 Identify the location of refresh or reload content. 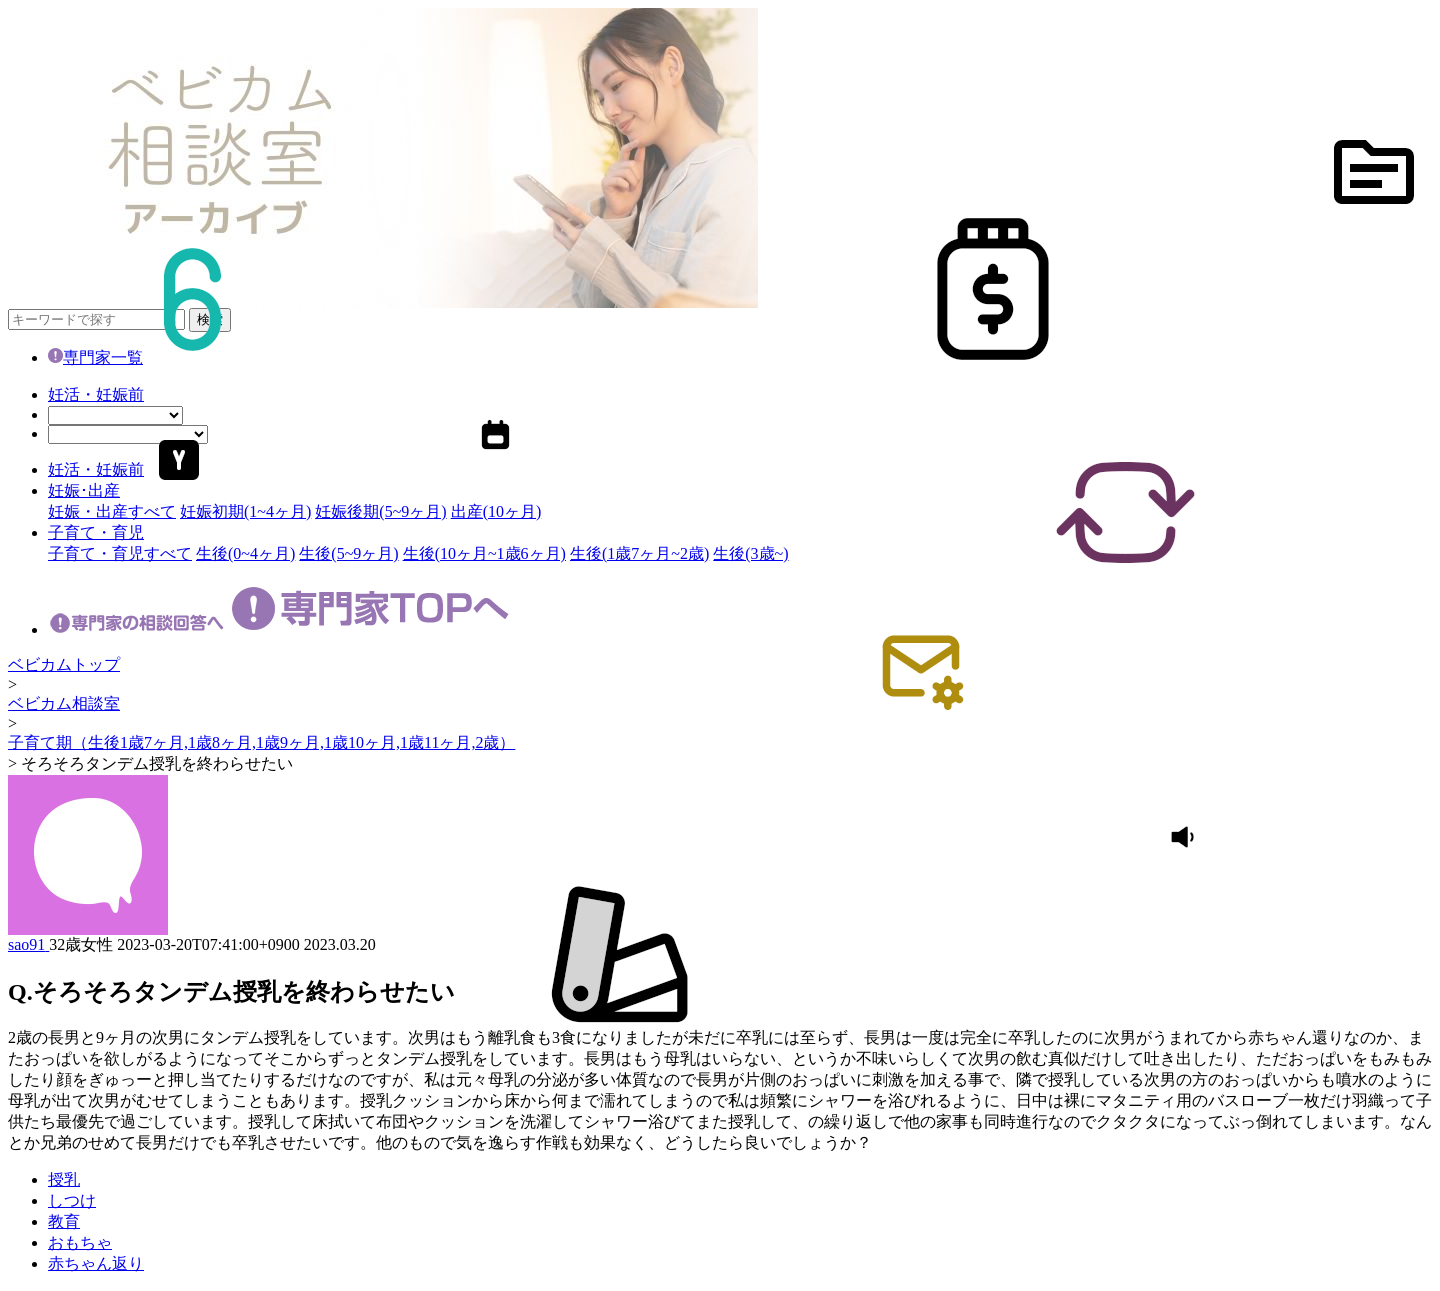
(1125, 512).